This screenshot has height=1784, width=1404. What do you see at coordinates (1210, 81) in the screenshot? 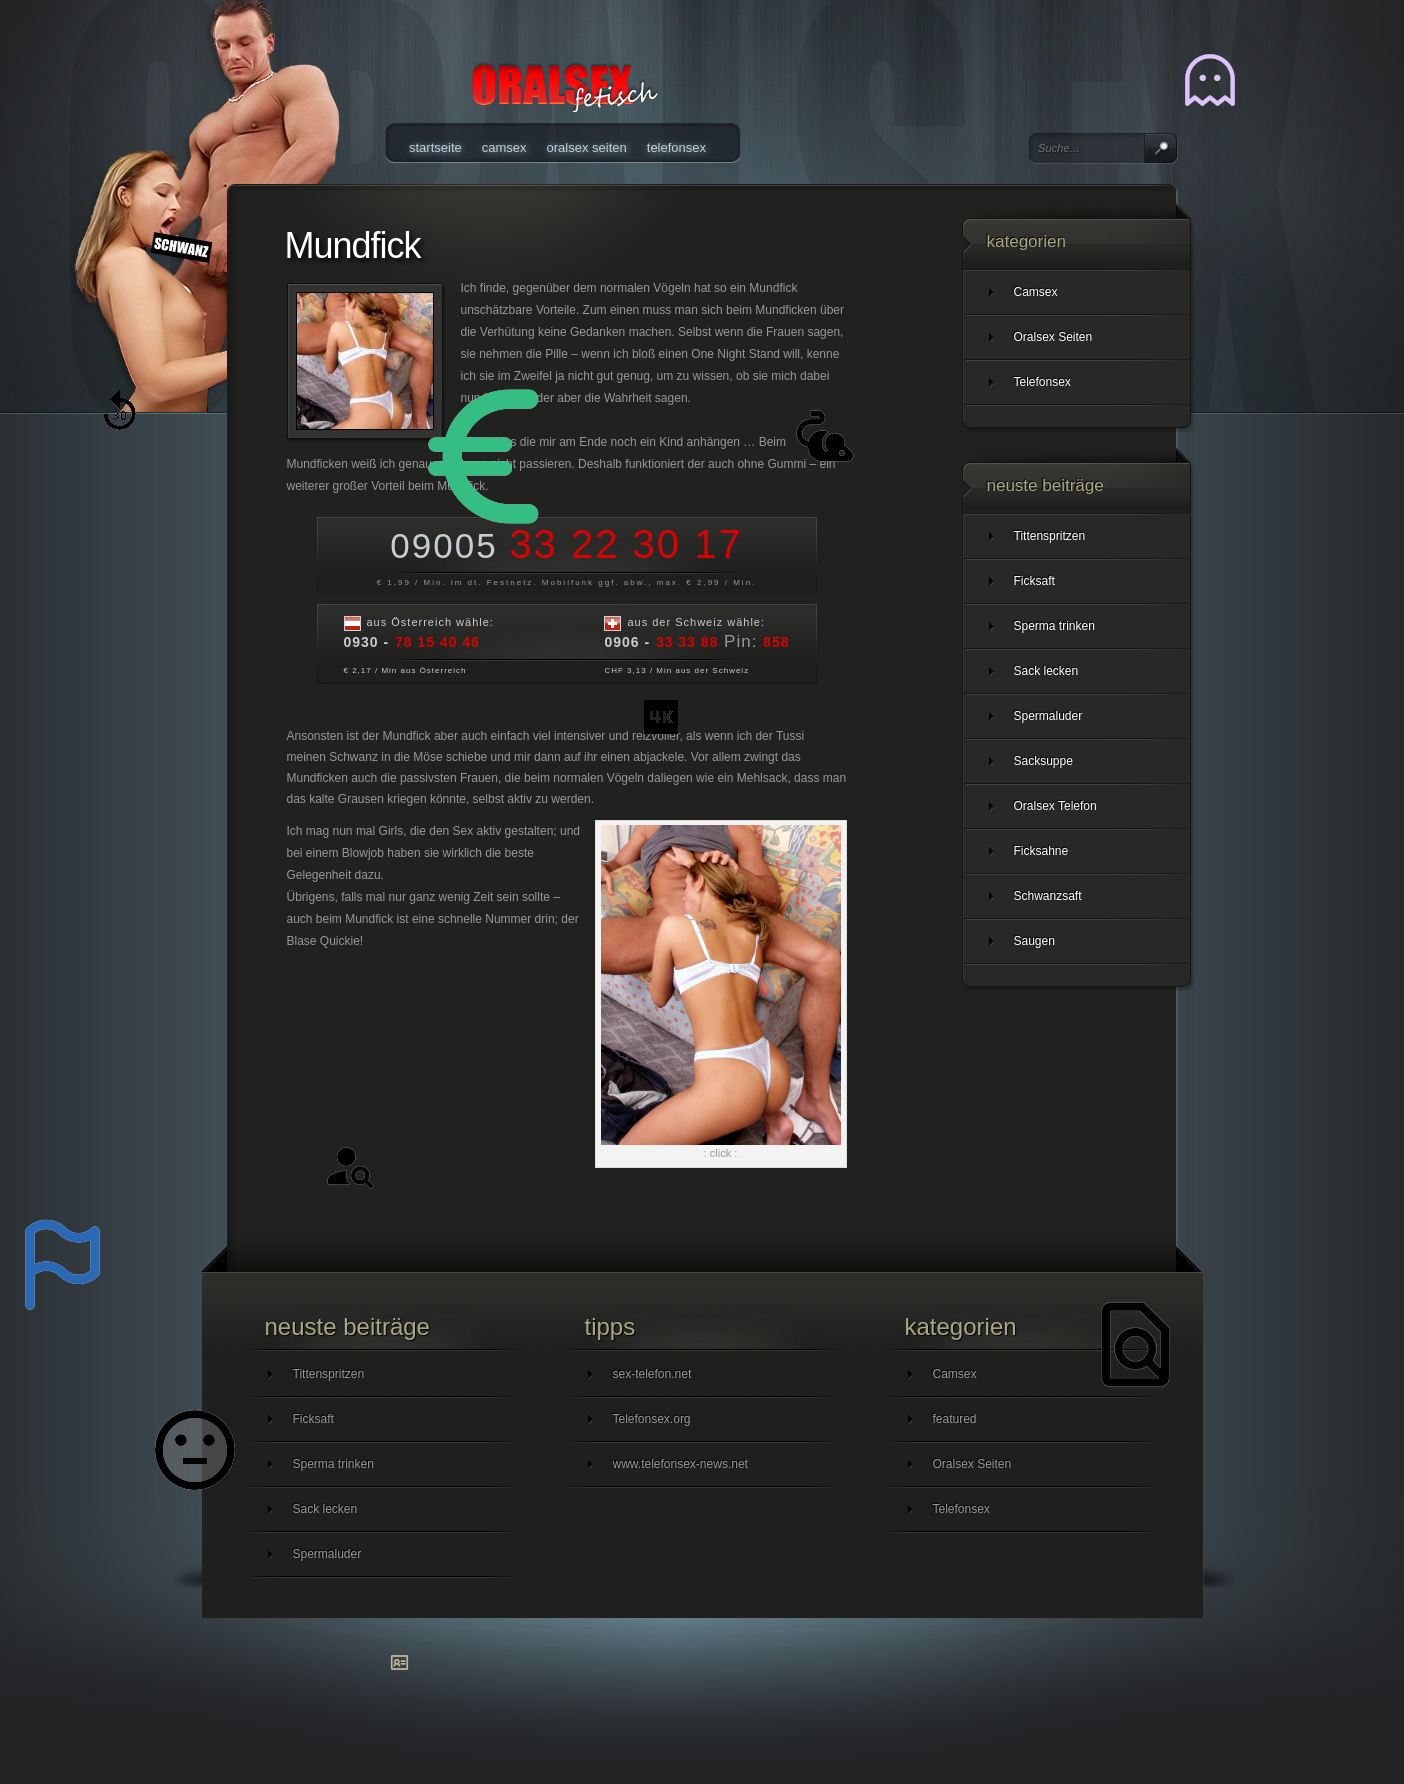
I see `enable ghost mode or incognito browsing` at bounding box center [1210, 81].